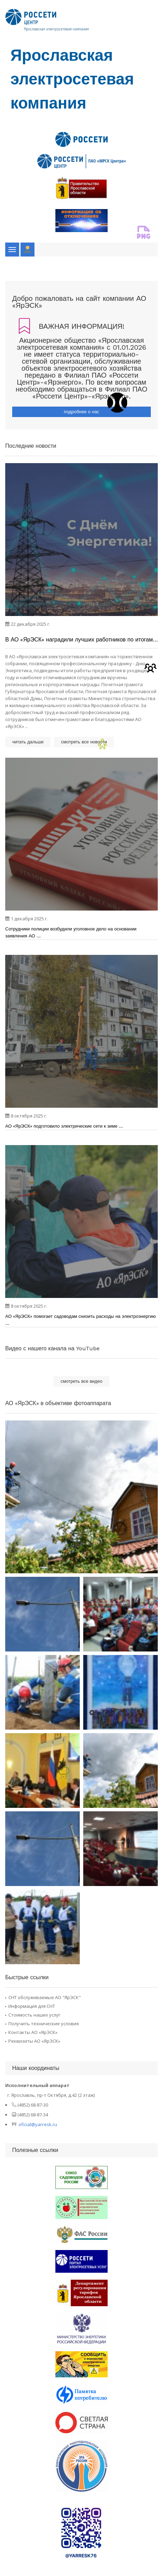 The height and width of the screenshot is (2576, 163). I want to click on save this item for later, so click(24, 326).